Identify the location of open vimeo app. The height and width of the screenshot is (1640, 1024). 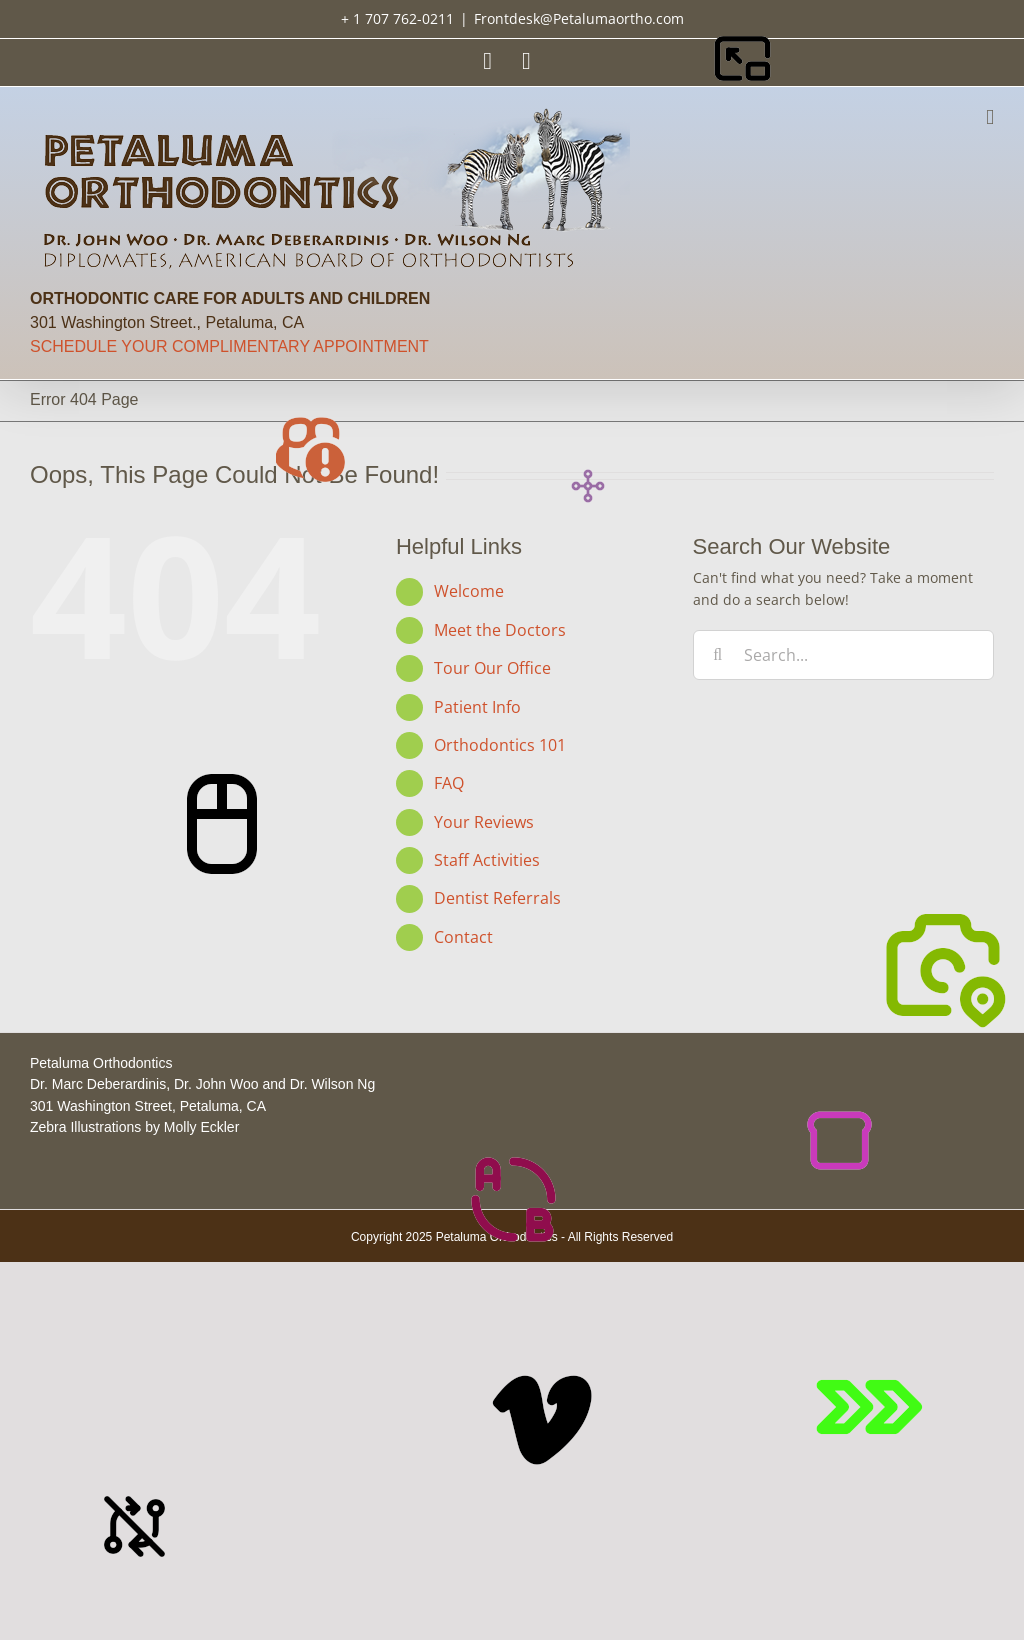
(542, 1420).